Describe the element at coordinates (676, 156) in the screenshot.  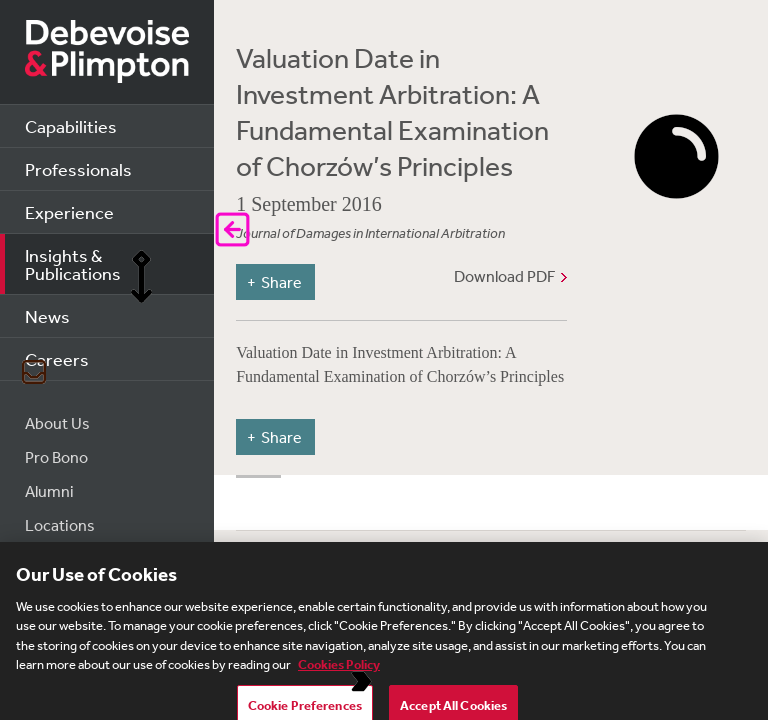
I see `apply inner shadow effect to top-right corner` at that location.